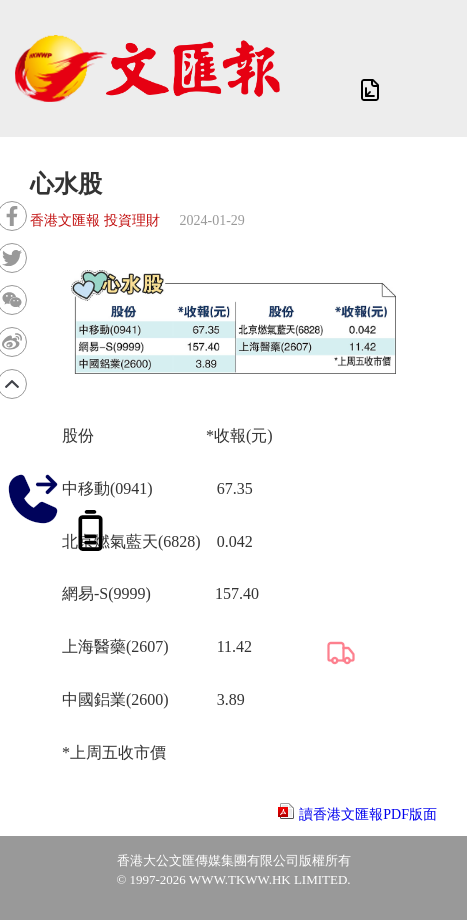  I want to click on view 3d model or visualization file, so click(370, 90).